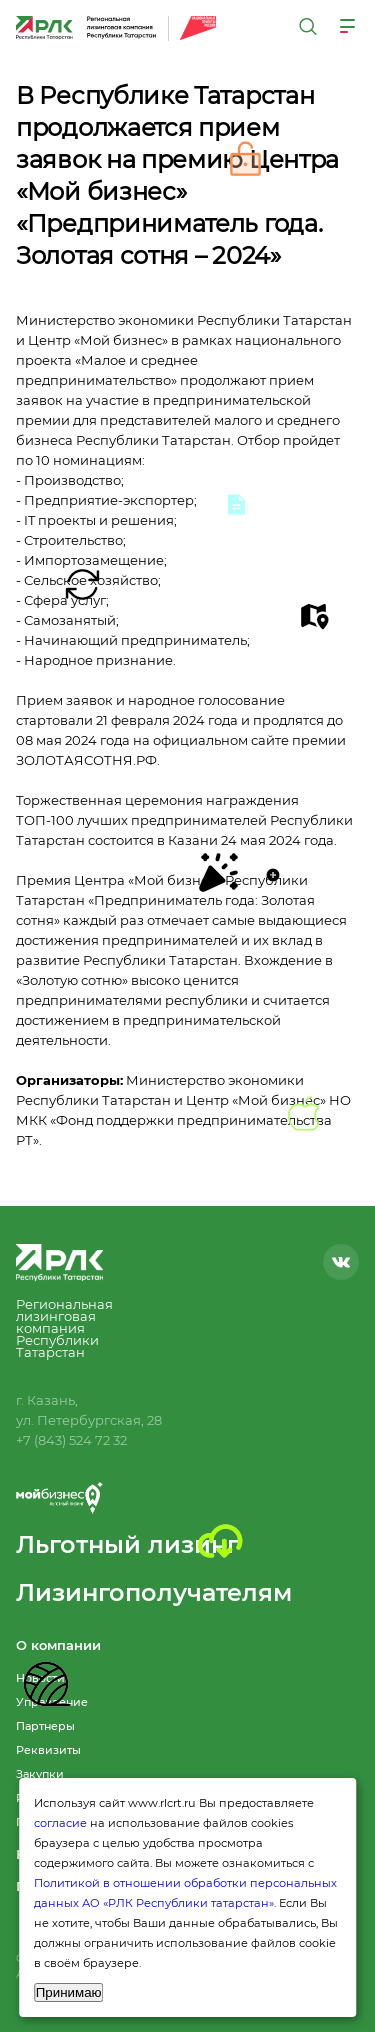 The image size is (375, 2032). What do you see at coordinates (236, 504) in the screenshot?
I see `view document contents` at bounding box center [236, 504].